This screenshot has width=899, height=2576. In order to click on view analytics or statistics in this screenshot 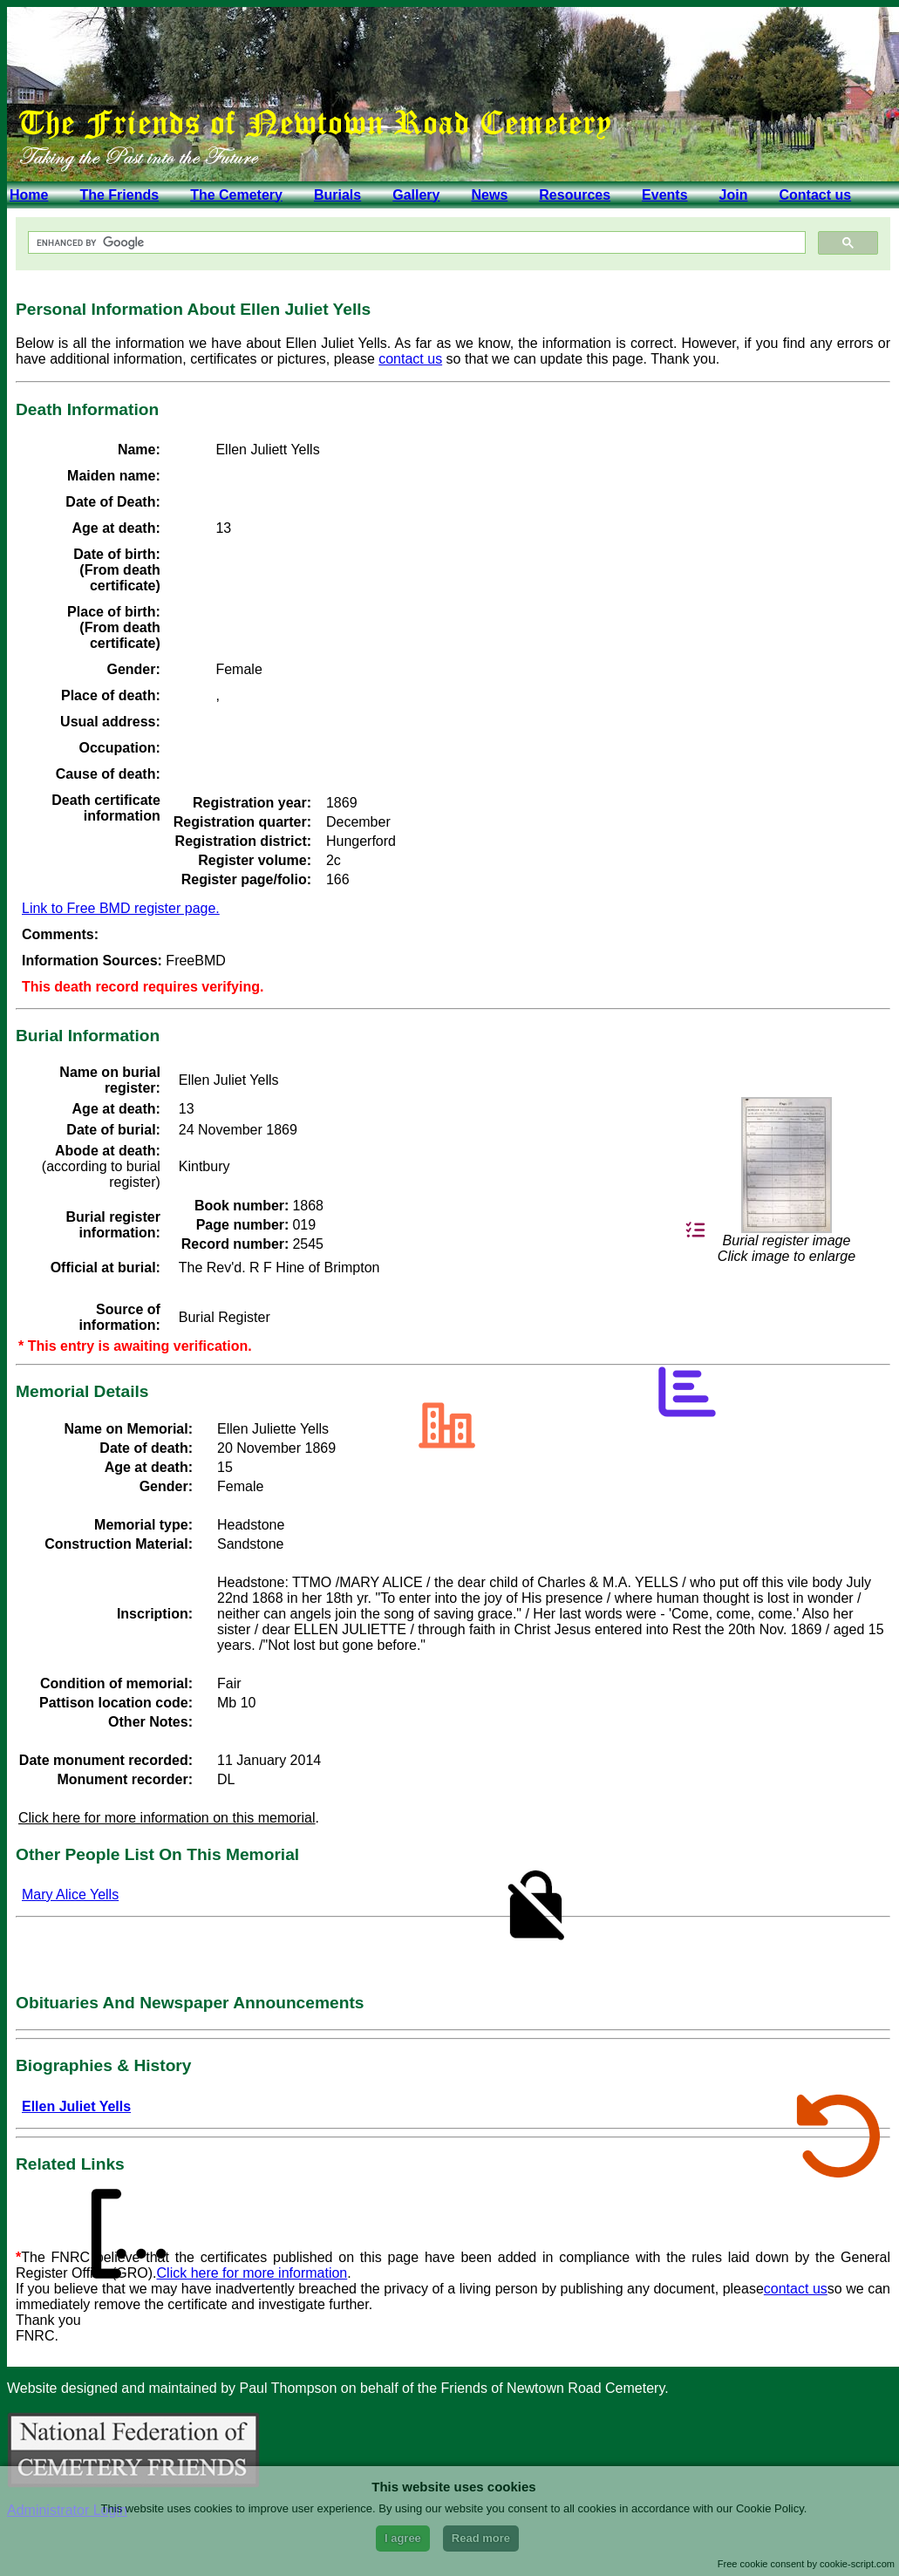, I will do `click(687, 1392)`.